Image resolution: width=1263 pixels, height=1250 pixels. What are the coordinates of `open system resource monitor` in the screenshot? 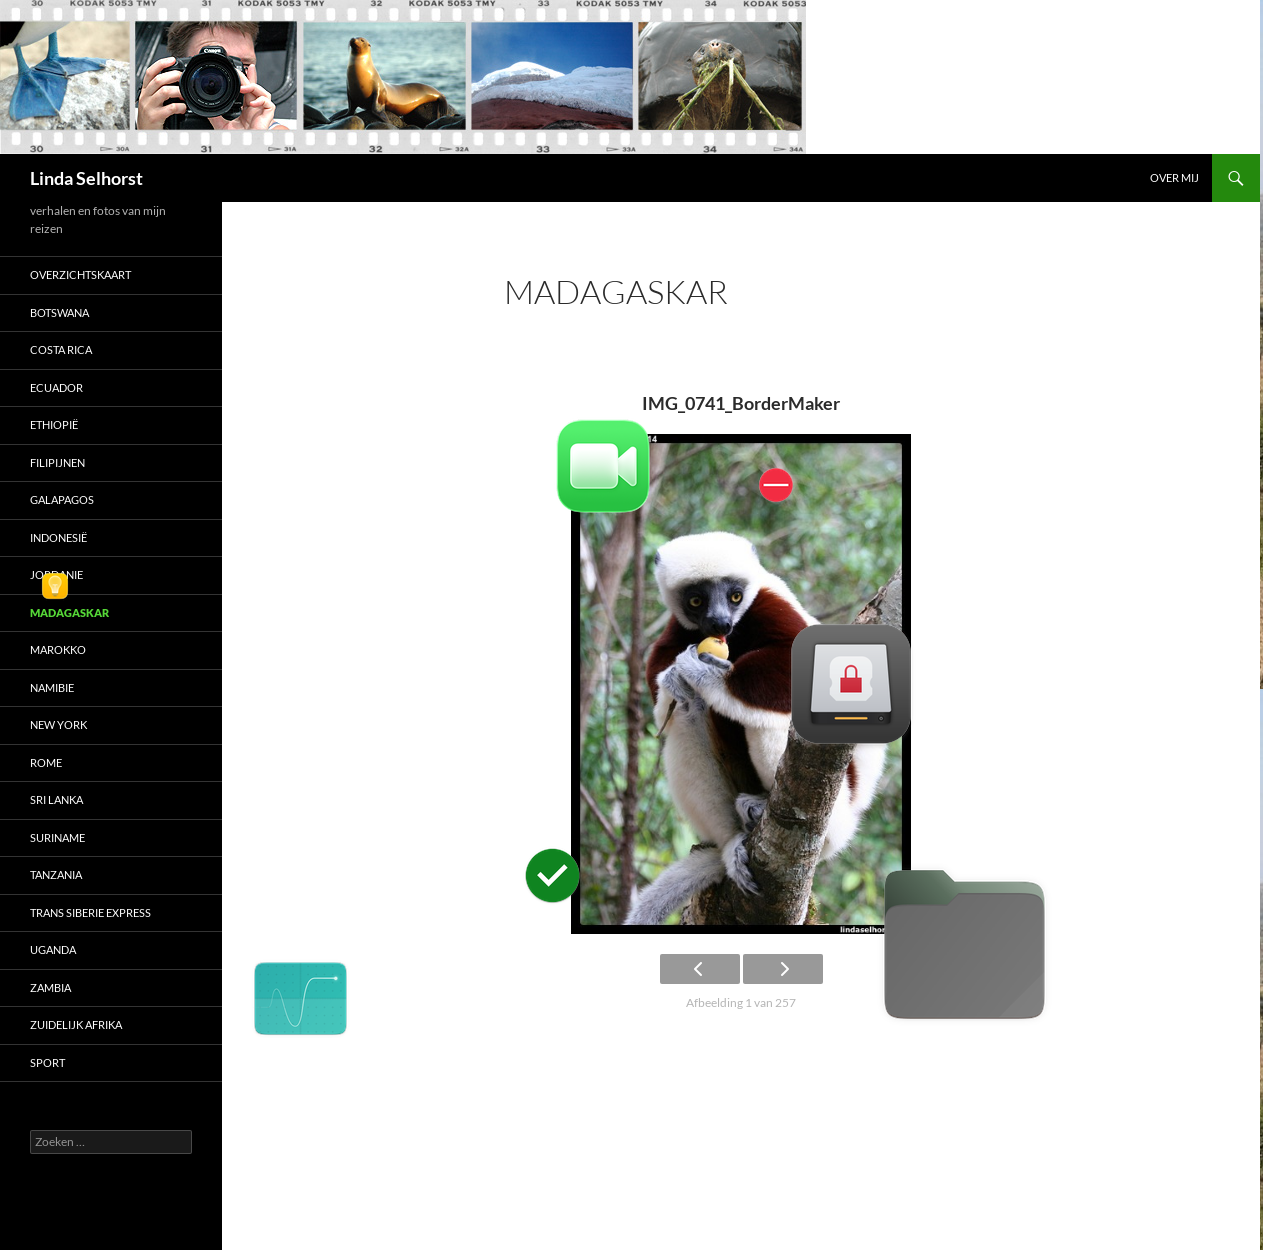 It's located at (300, 998).